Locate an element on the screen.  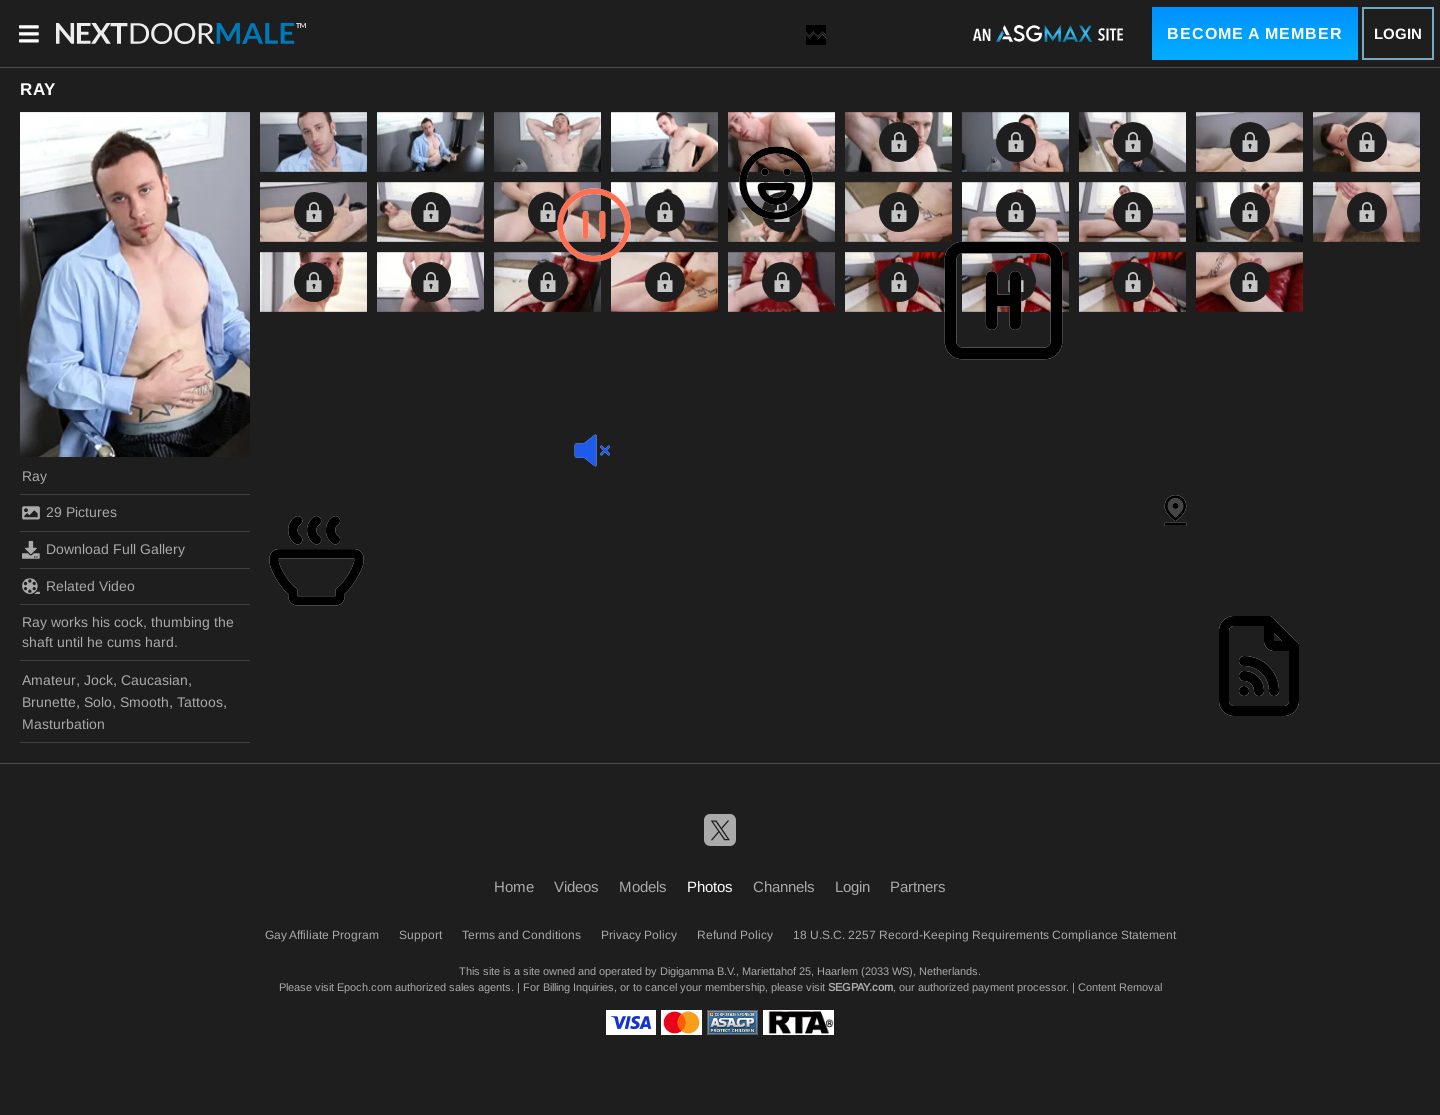
view or manage RSS feed file is located at coordinates (1259, 666).